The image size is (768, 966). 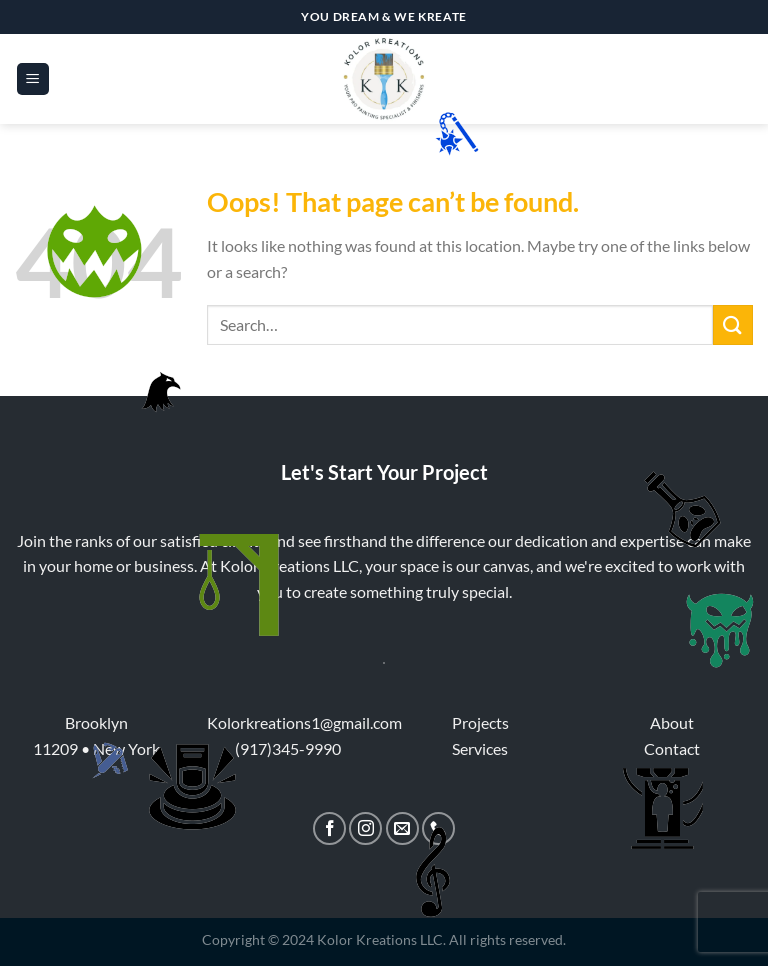 What do you see at coordinates (161, 392) in the screenshot?
I see `select eagle as your team mascot or avatar` at bounding box center [161, 392].